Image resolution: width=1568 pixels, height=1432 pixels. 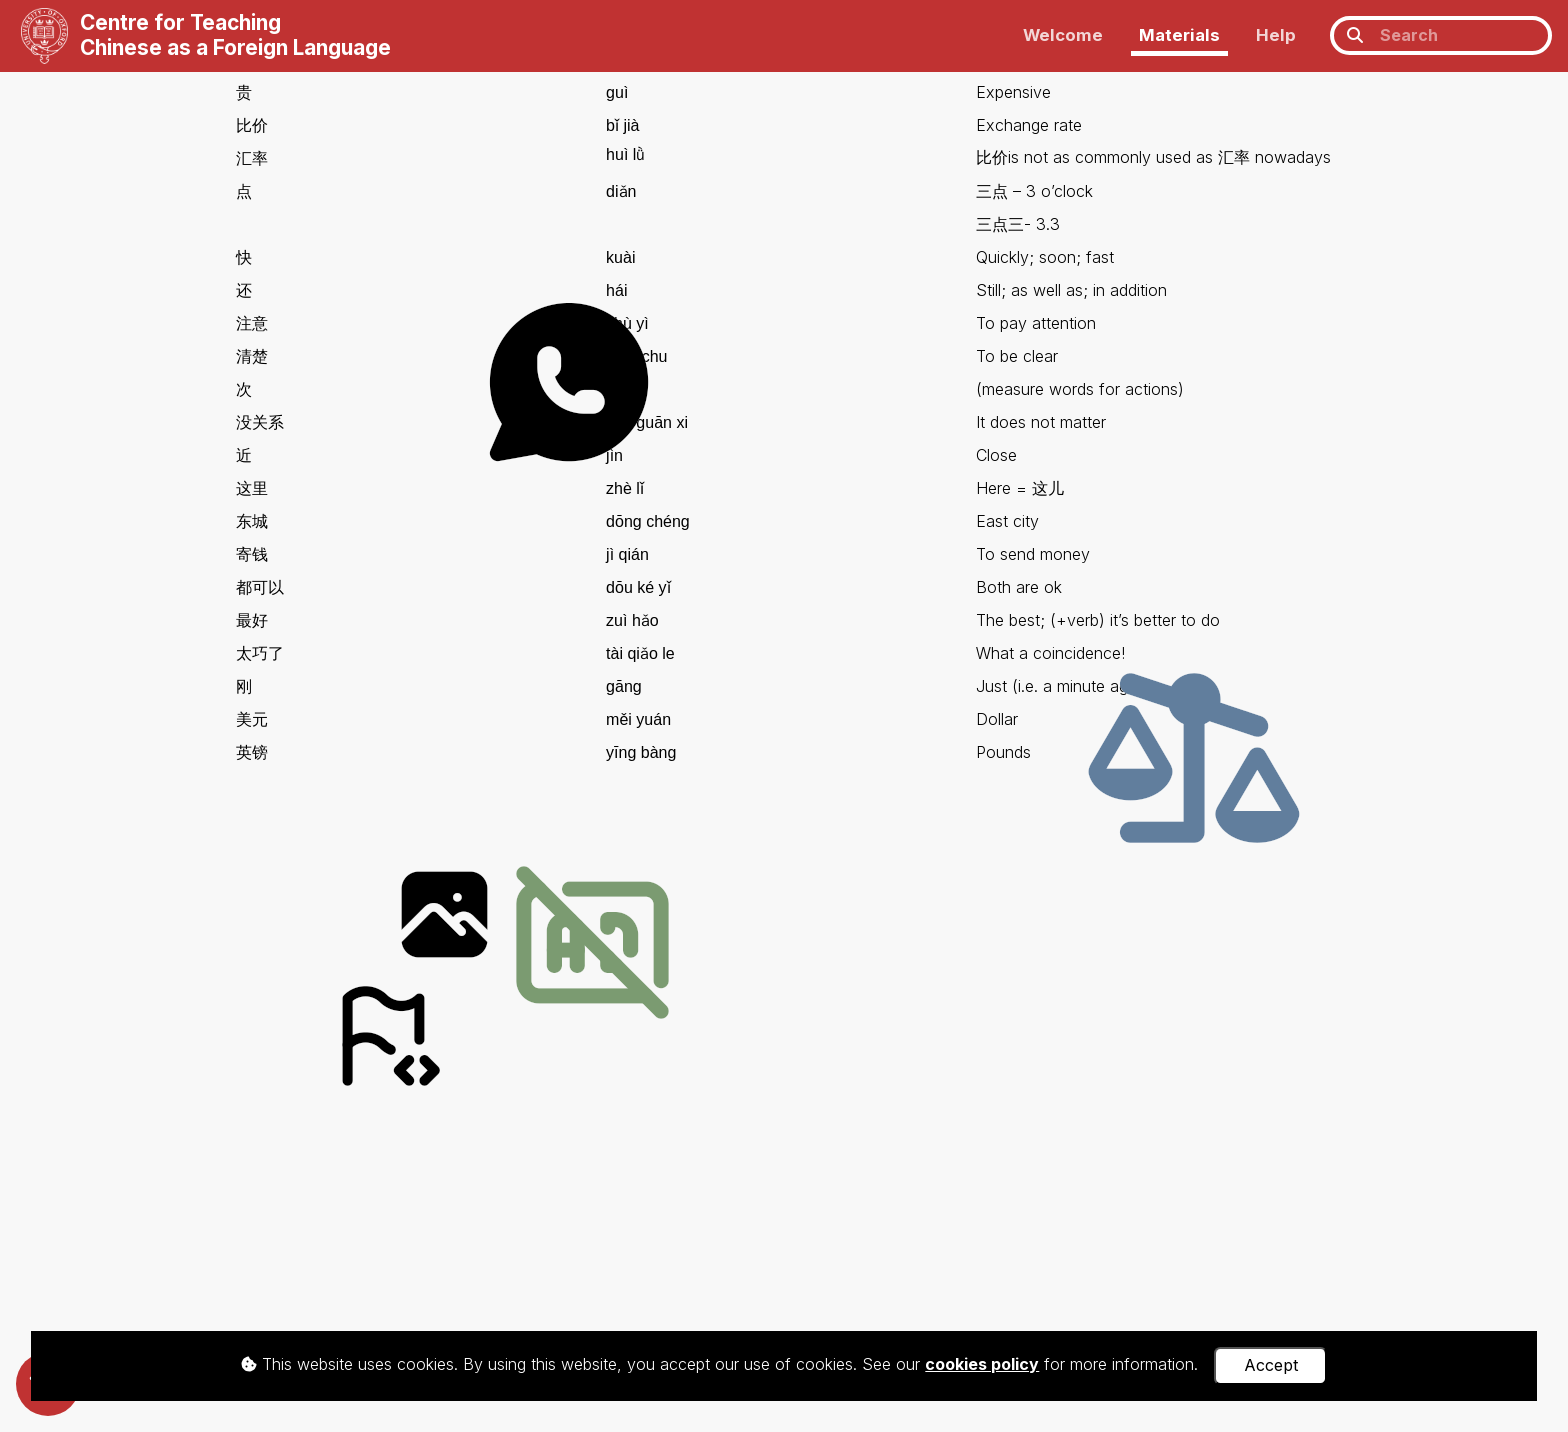 What do you see at coordinates (569, 382) in the screenshot?
I see `open WhatsApp messaging` at bounding box center [569, 382].